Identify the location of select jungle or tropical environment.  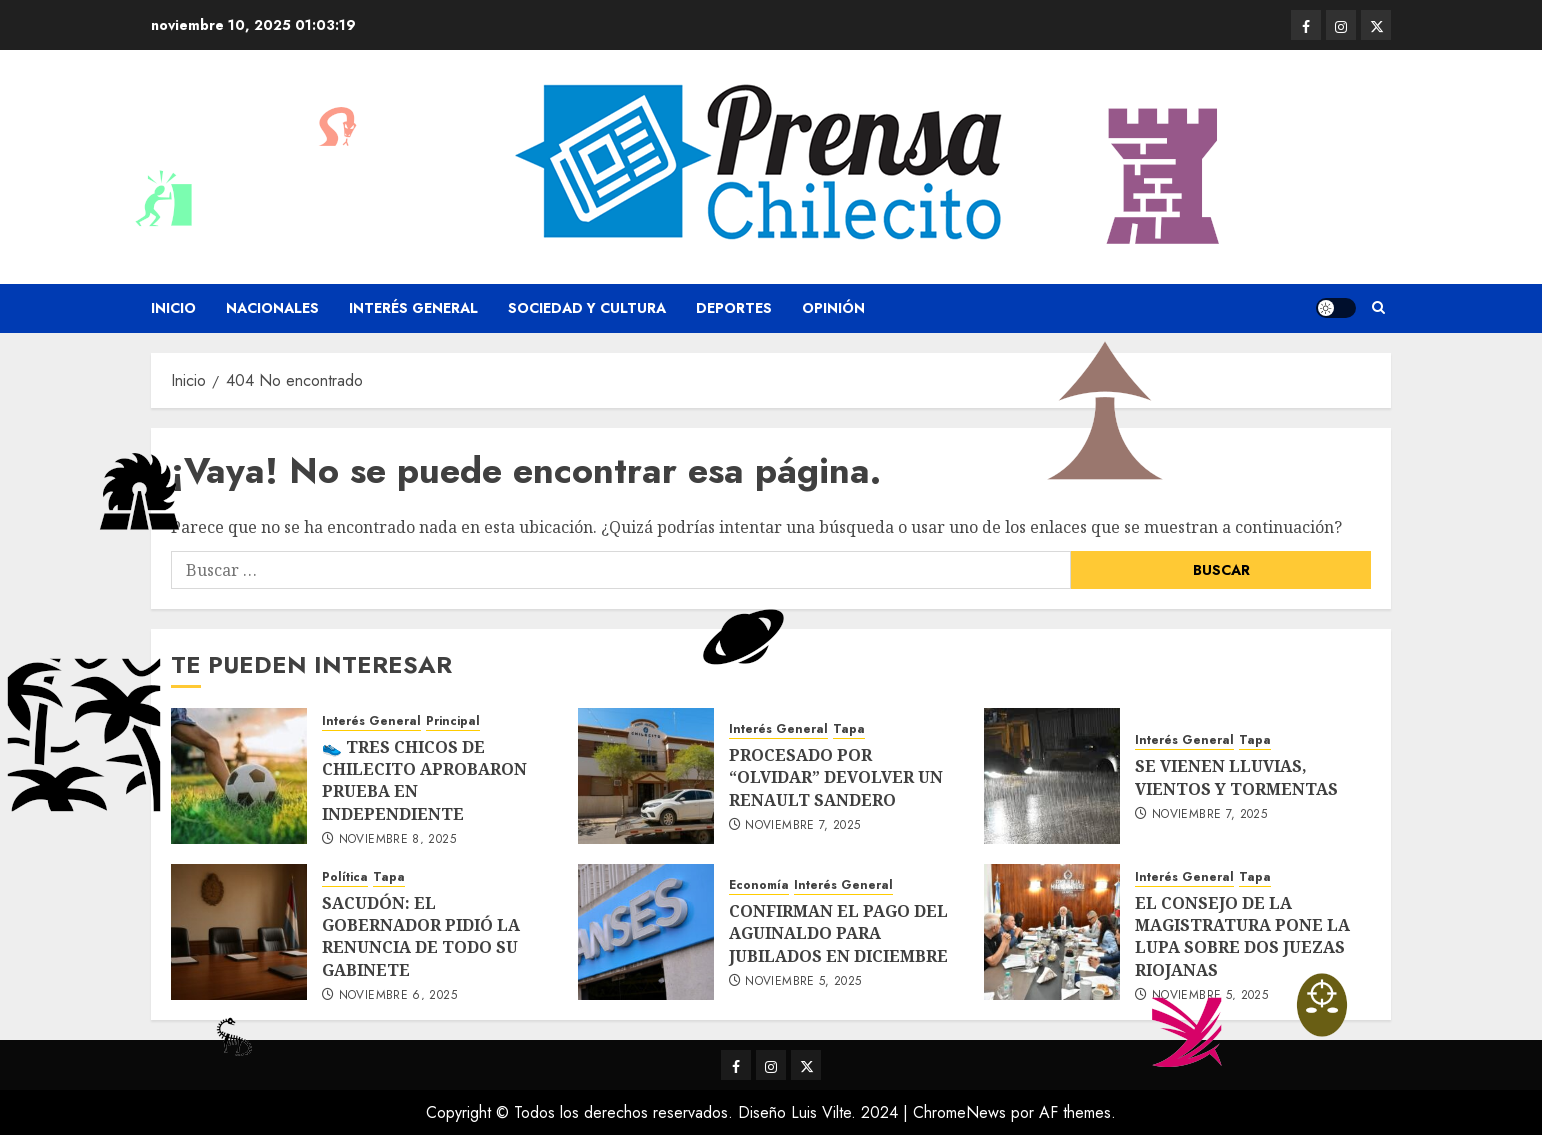
(84, 735).